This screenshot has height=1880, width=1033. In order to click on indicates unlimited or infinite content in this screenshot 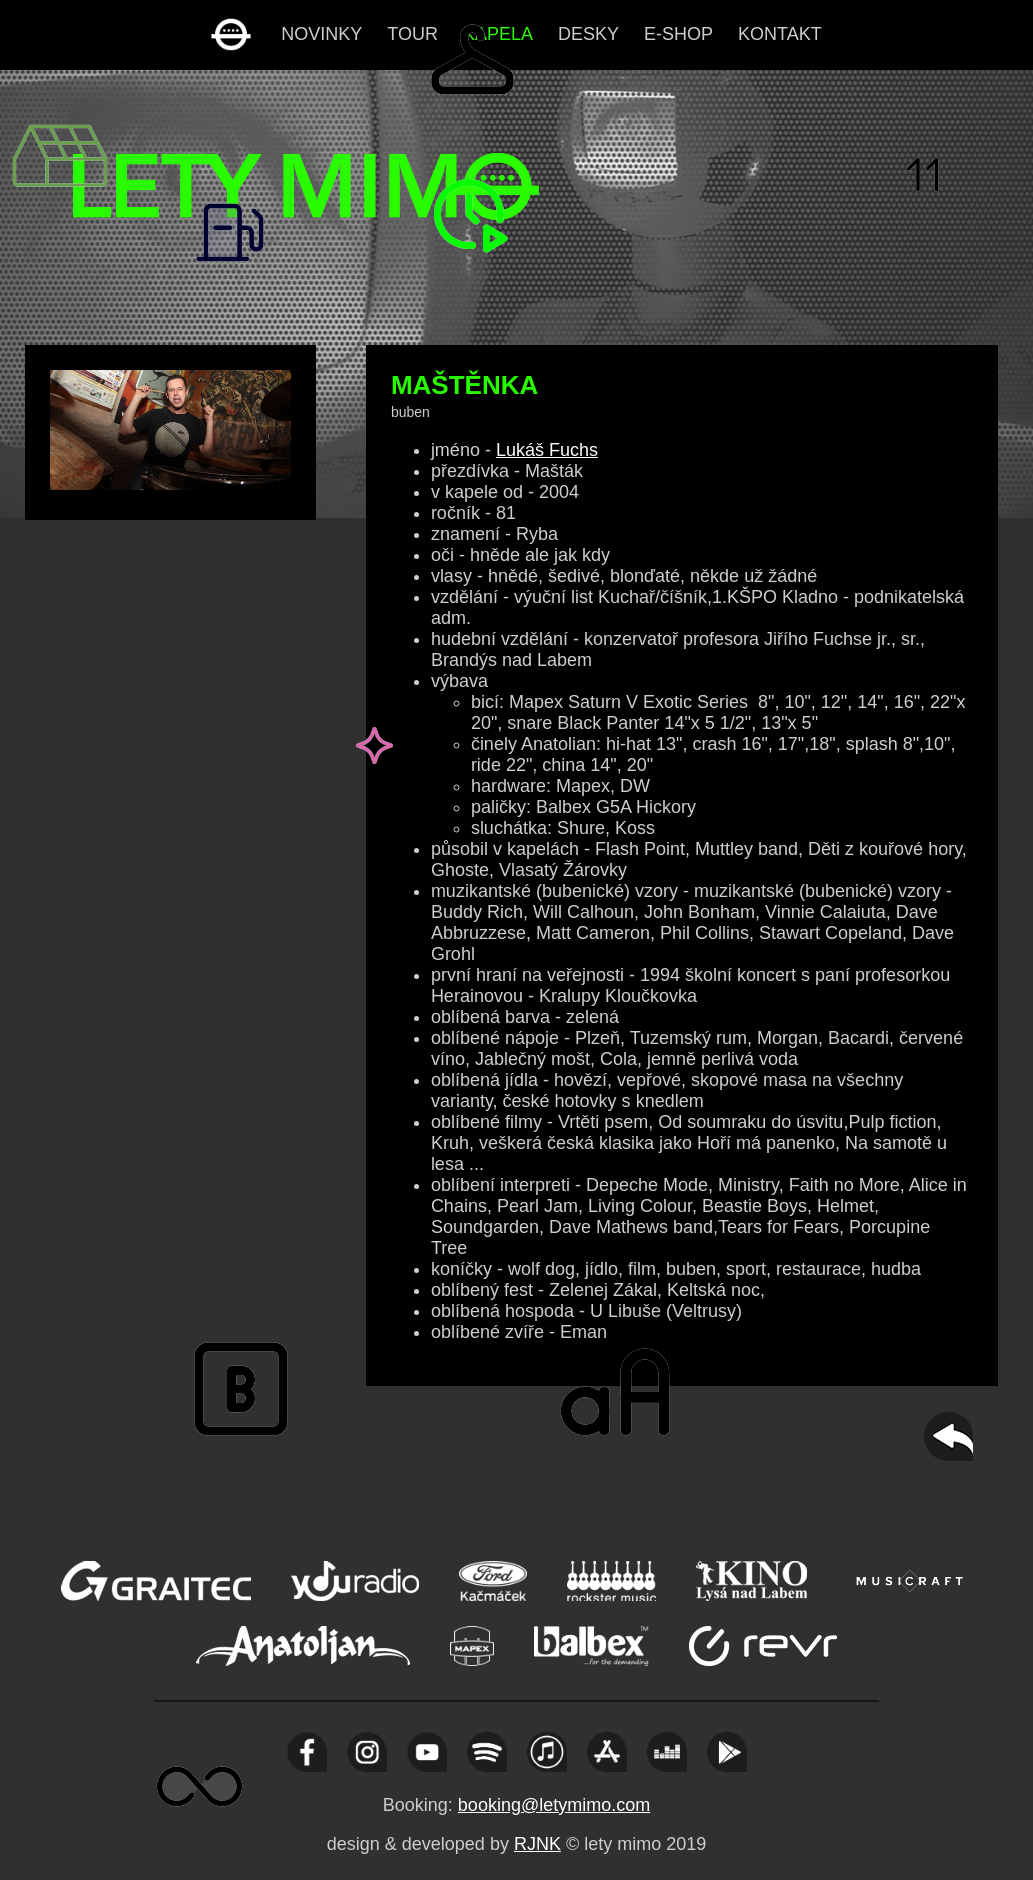, I will do `click(199, 1786)`.